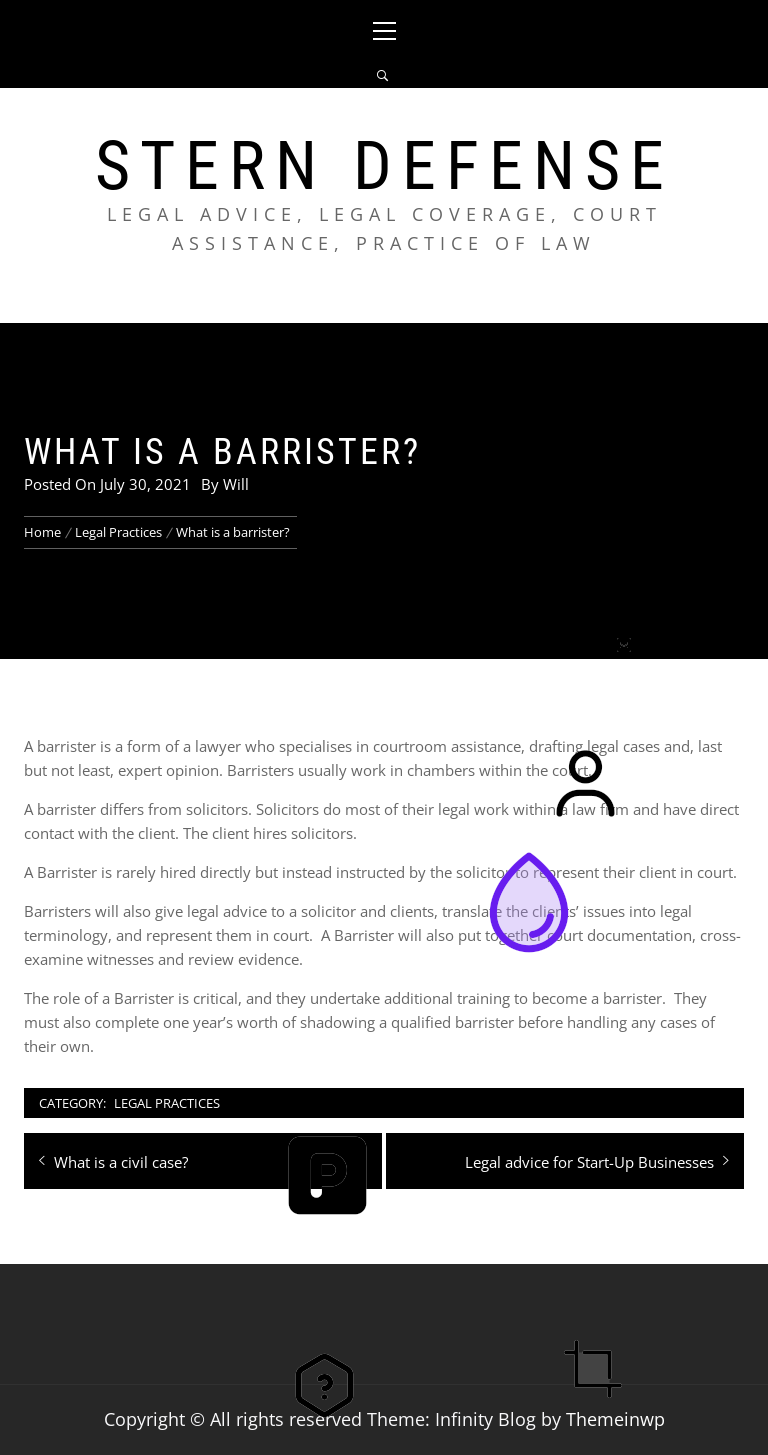 Image resolution: width=768 pixels, height=1455 pixels. What do you see at coordinates (593, 1369) in the screenshot?
I see `crop or resize an image` at bounding box center [593, 1369].